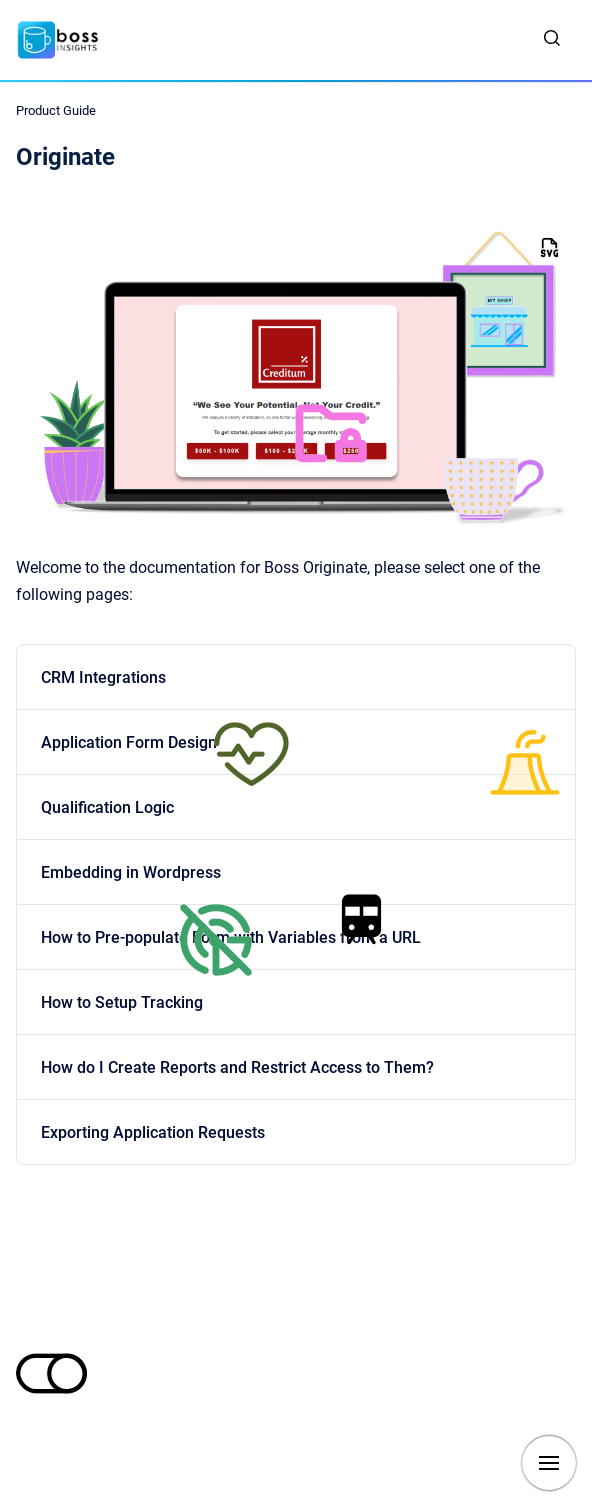  I want to click on view health or fitness metrics, so click(251, 751).